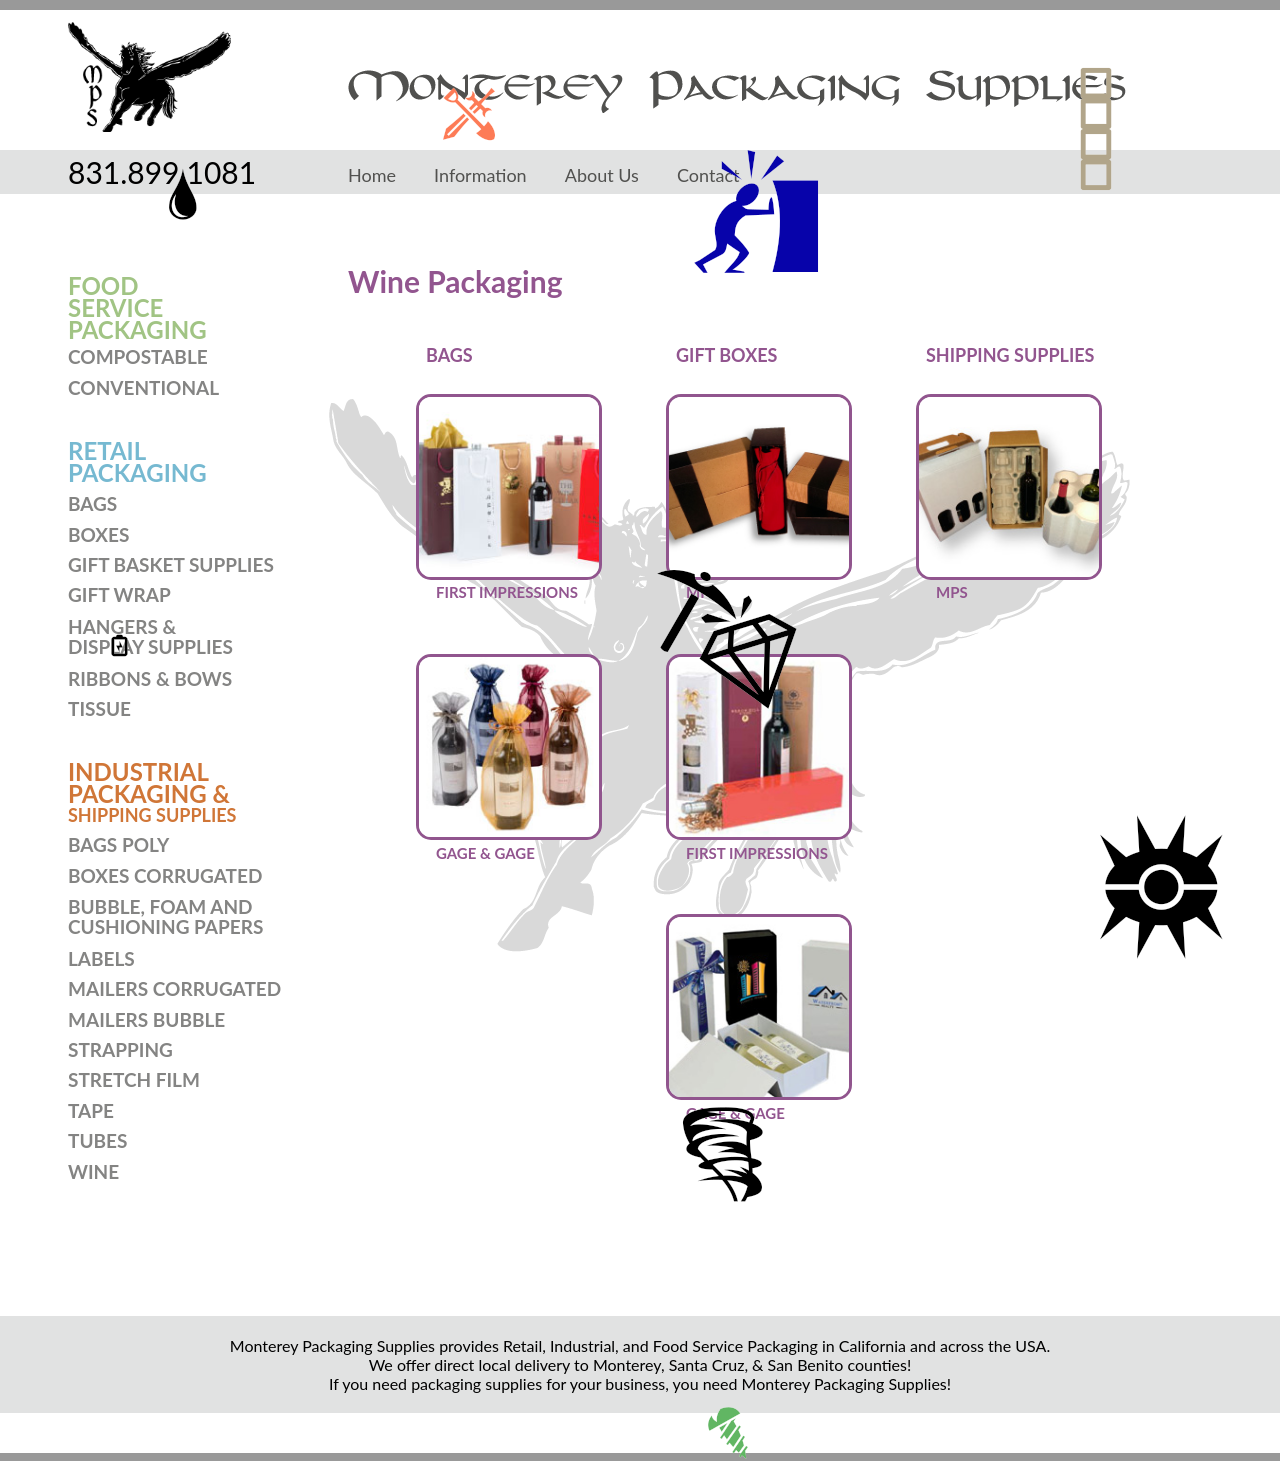 This screenshot has width=1280, height=1461. Describe the element at coordinates (469, 114) in the screenshot. I see `access combat or adventure tools` at that location.